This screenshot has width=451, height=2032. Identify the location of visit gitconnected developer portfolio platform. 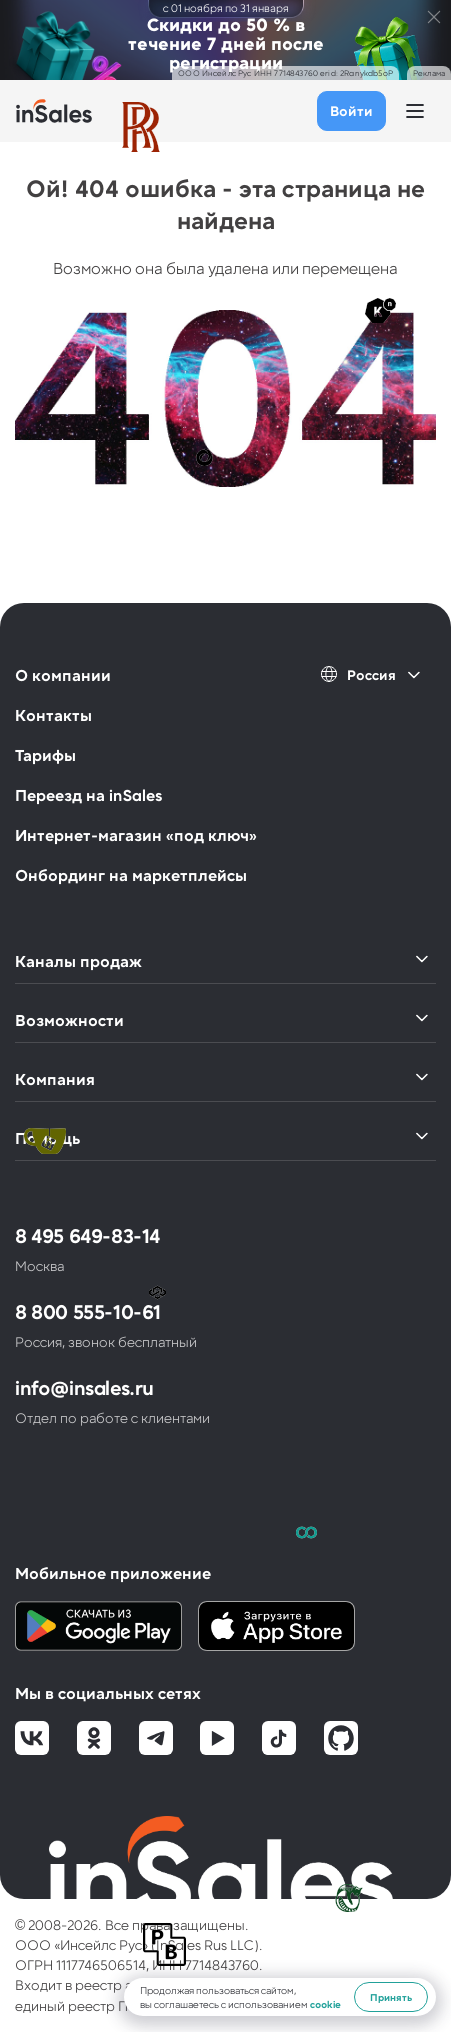
(306, 1532).